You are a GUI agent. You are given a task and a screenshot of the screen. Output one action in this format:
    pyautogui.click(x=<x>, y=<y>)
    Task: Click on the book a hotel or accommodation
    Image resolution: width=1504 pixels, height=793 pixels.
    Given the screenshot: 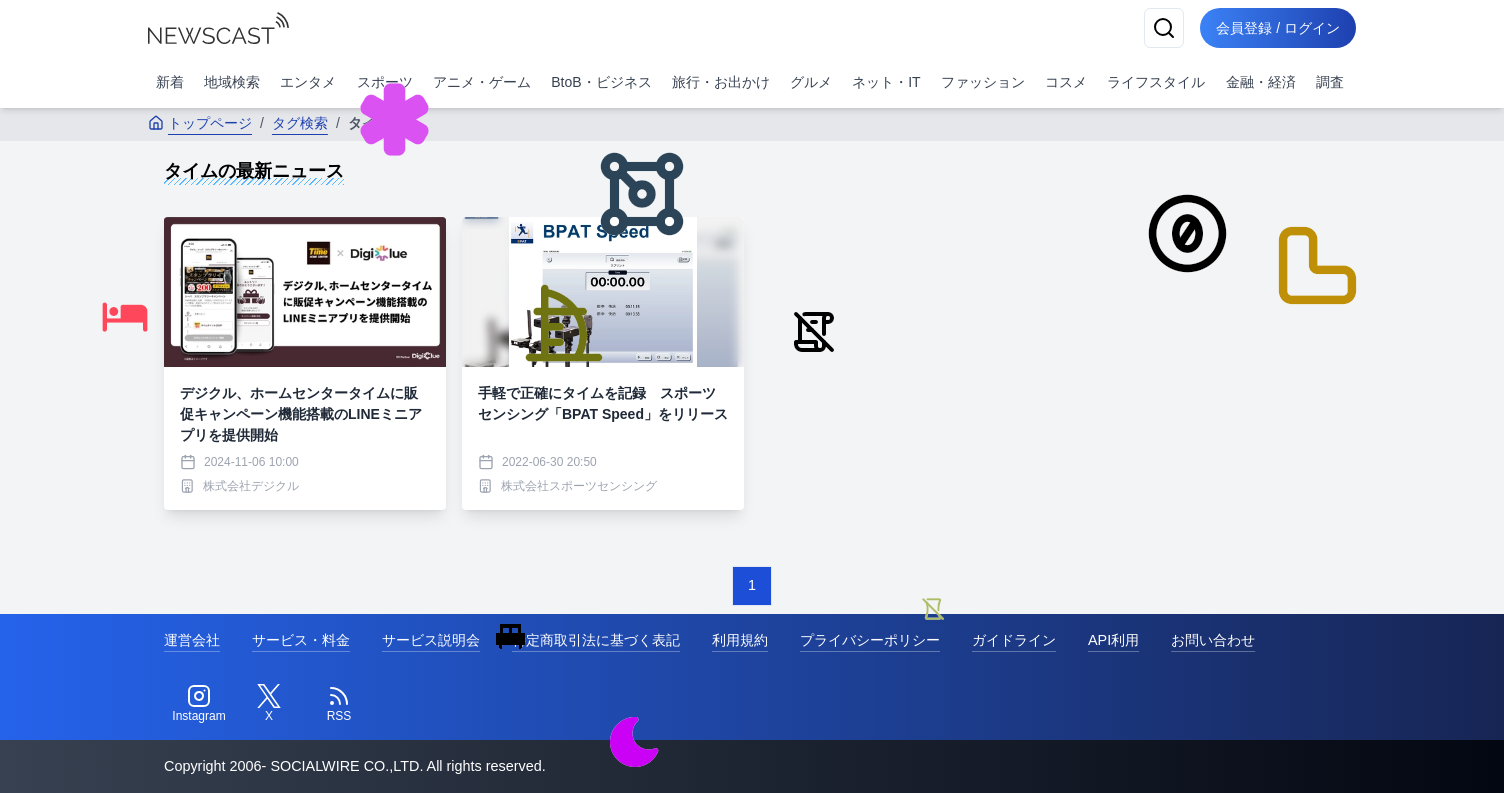 What is the action you would take?
    pyautogui.click(x=125, y=316)
    